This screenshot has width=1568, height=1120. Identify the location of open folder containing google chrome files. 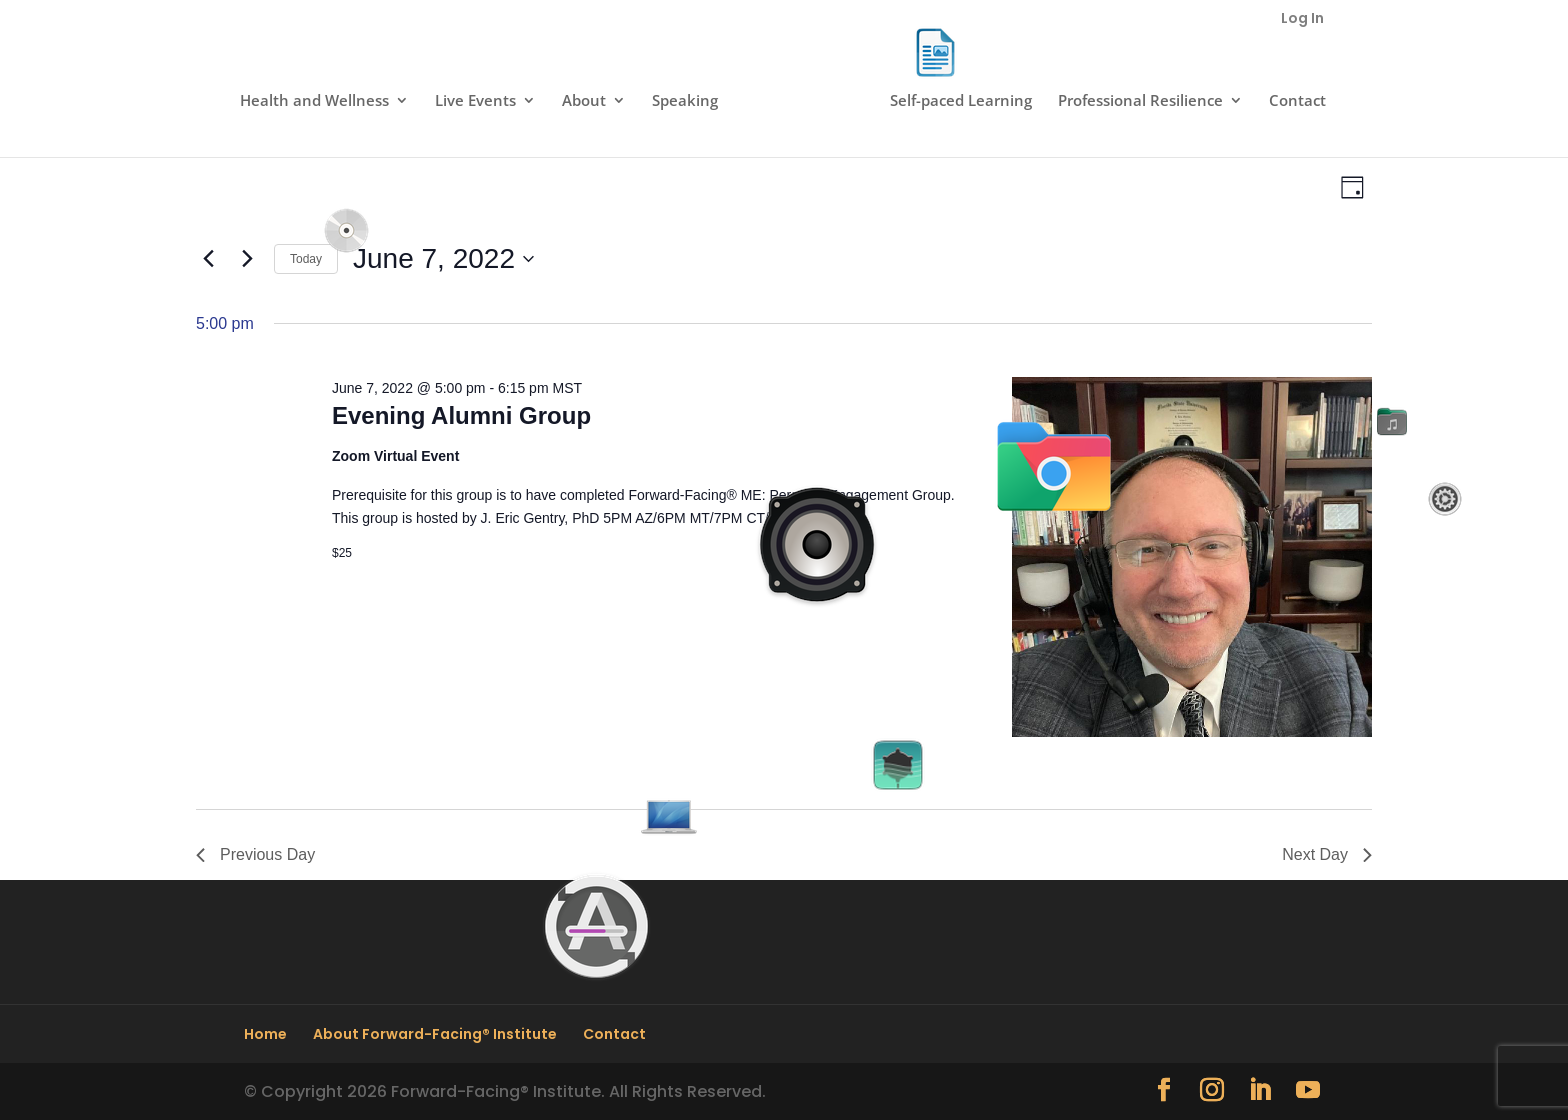
(1053, 469).